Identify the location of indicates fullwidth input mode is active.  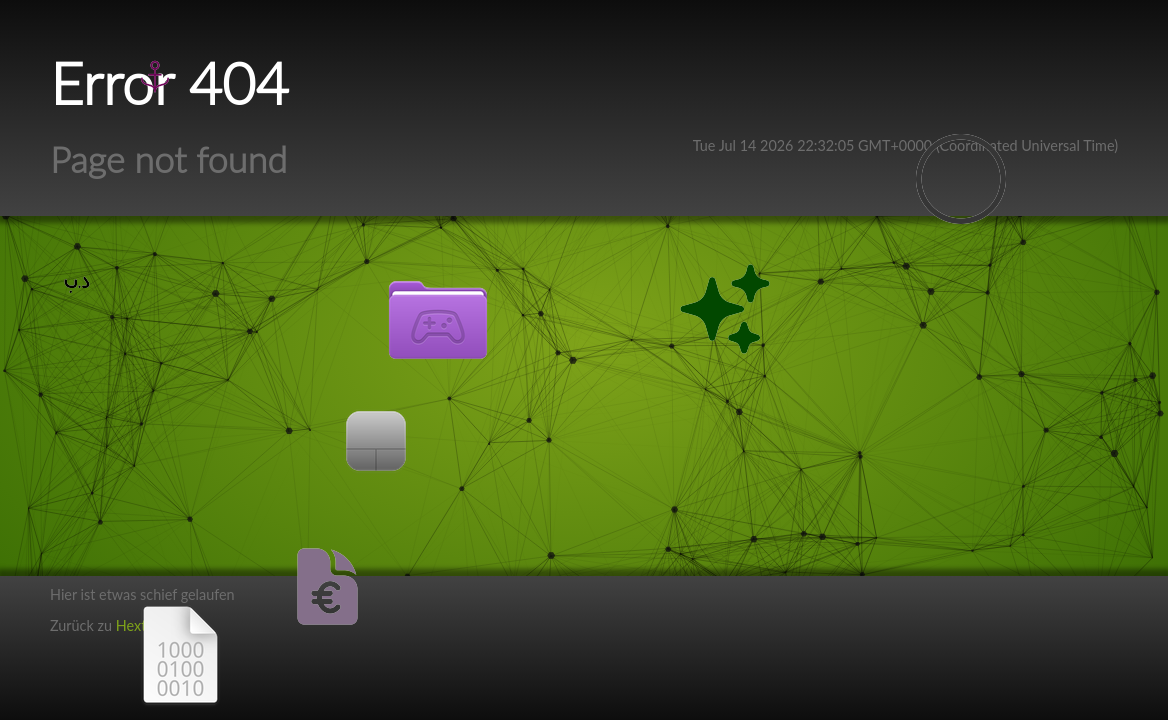
(961, 179).